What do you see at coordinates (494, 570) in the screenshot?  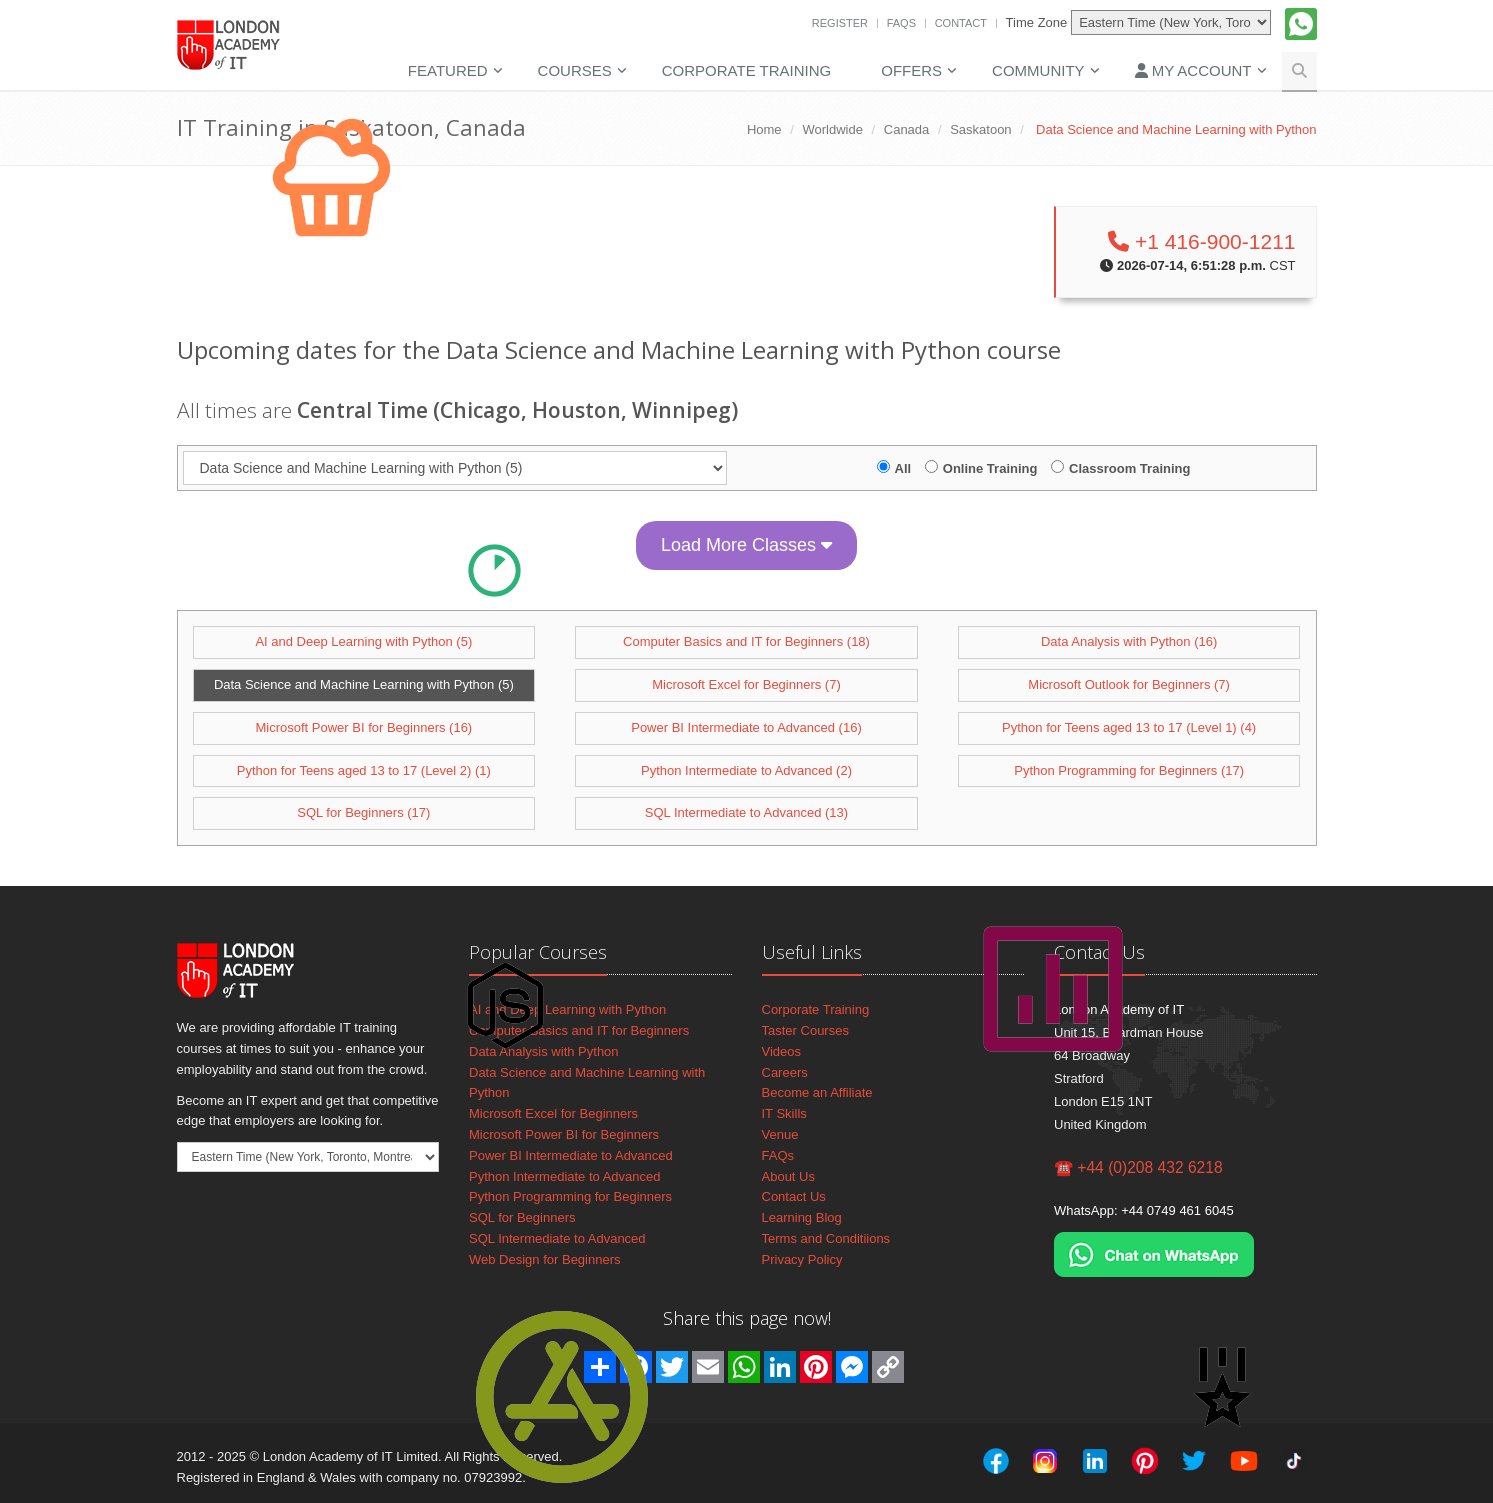 I see `indicates 25% progress or completion status` at bounding box center [494, 570].